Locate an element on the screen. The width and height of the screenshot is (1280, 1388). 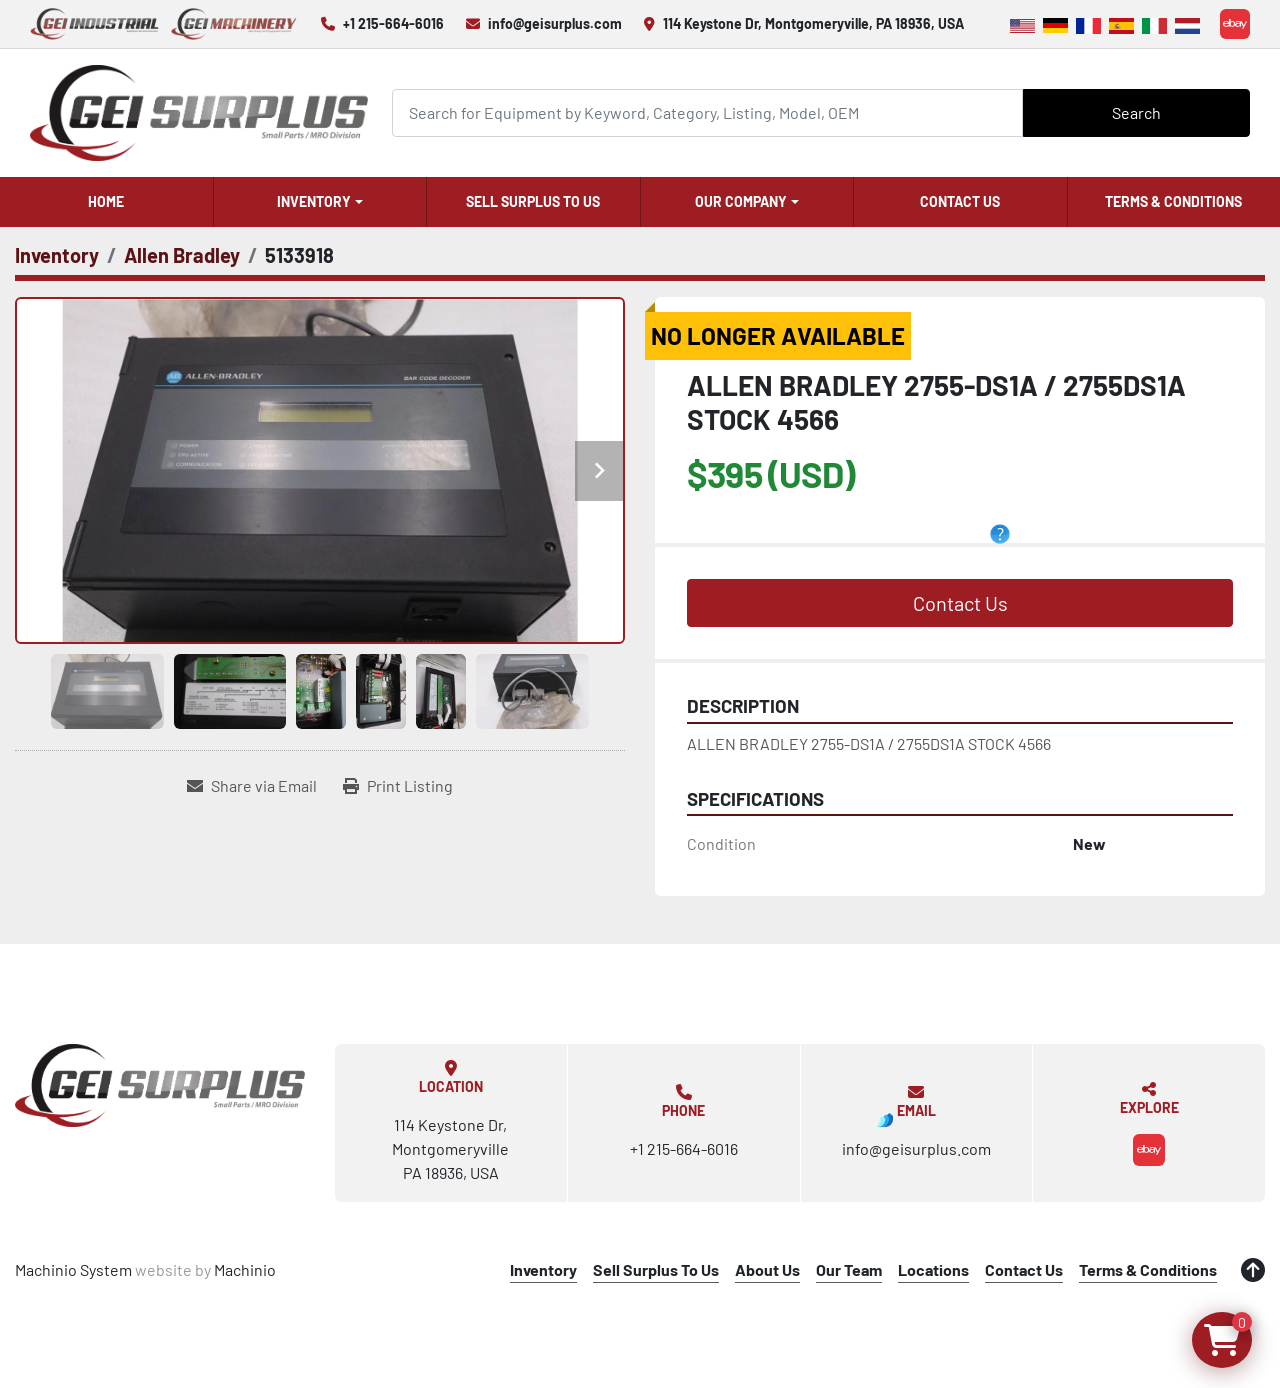
open microsoft viva insights app is located at coordinates (885, 1120).